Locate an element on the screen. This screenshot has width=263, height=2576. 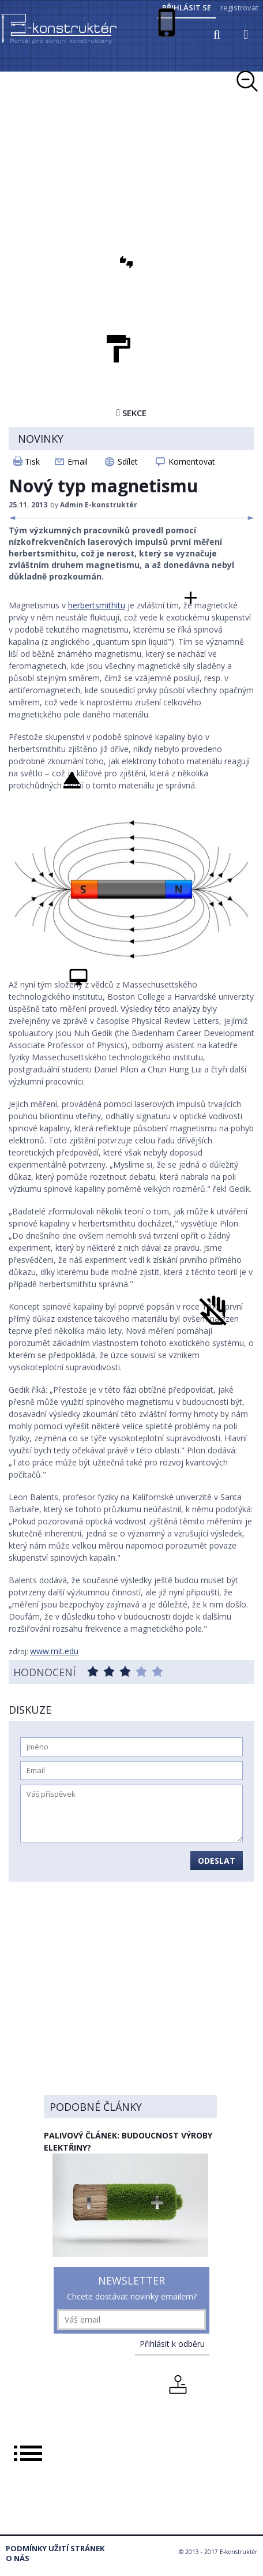
switch to desktop view is located at coordinates (78, 977).